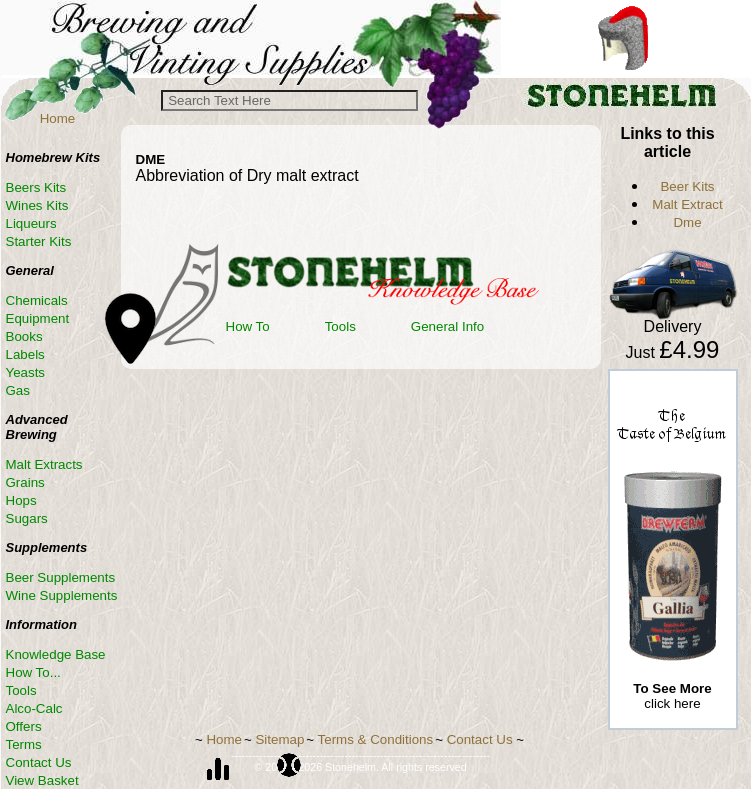 The width and height of the screenshot is (751, 789). Describe the element at coordinates (289, 765) in the screenshot. I see `access baseball or sports content` at that location.